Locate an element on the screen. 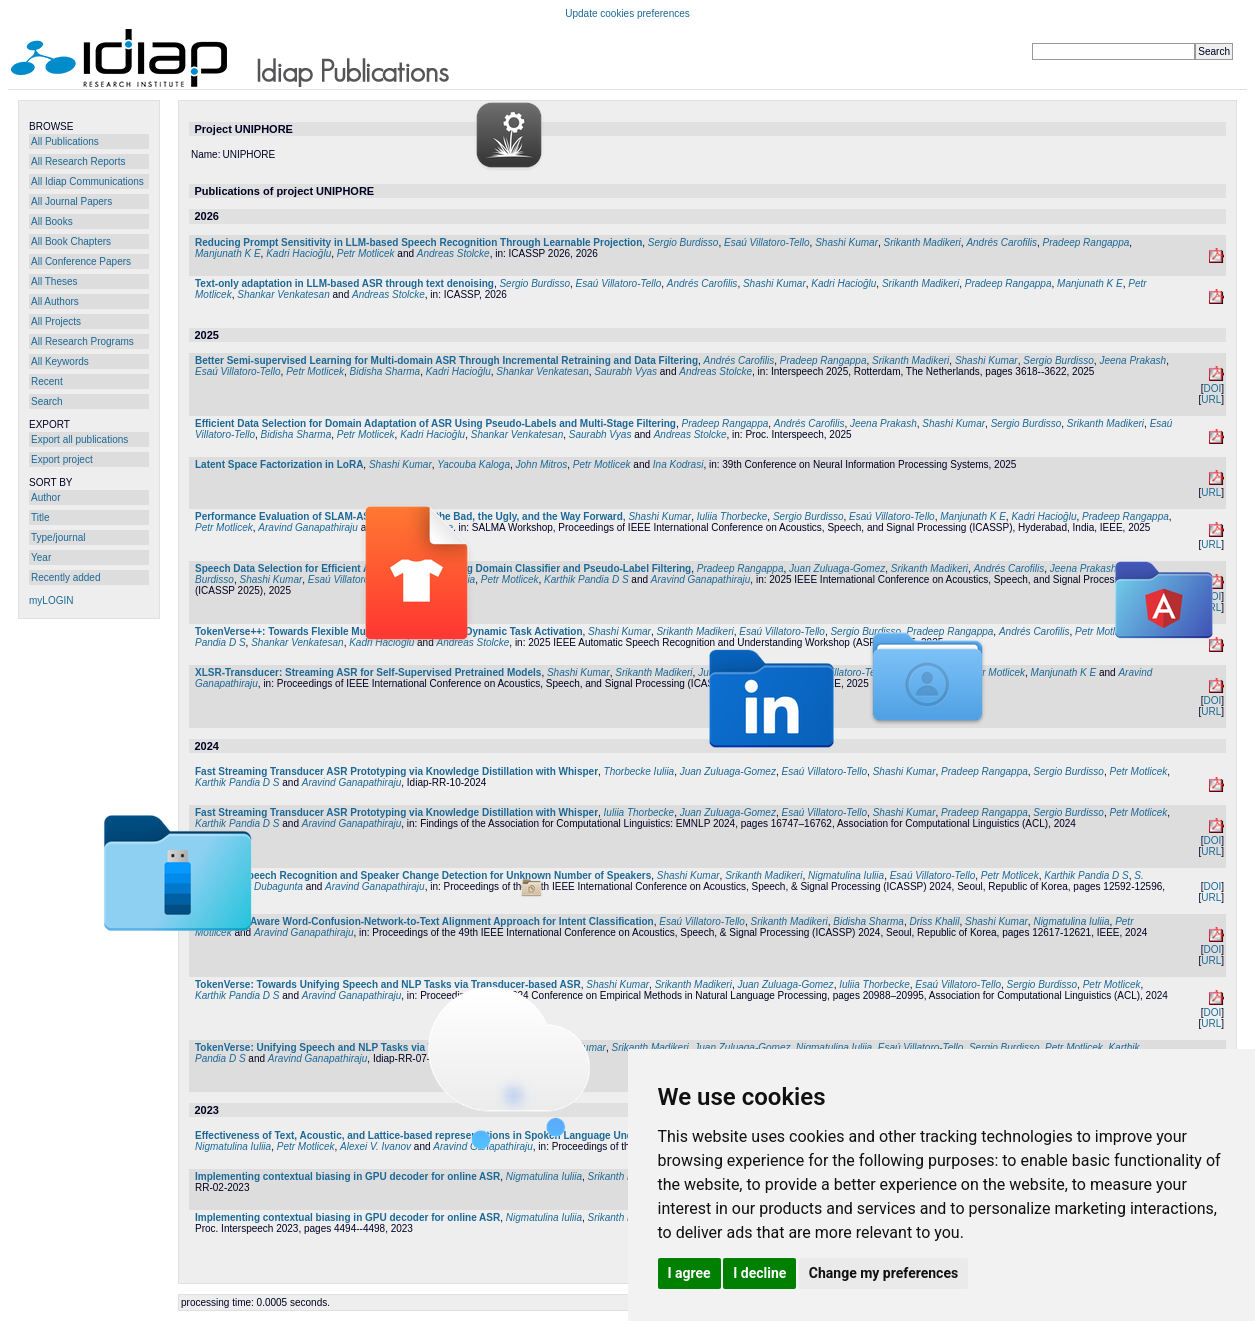 The image size is (1255, 1321). open folder containing USB drive files is located at coordinates (177, 877).